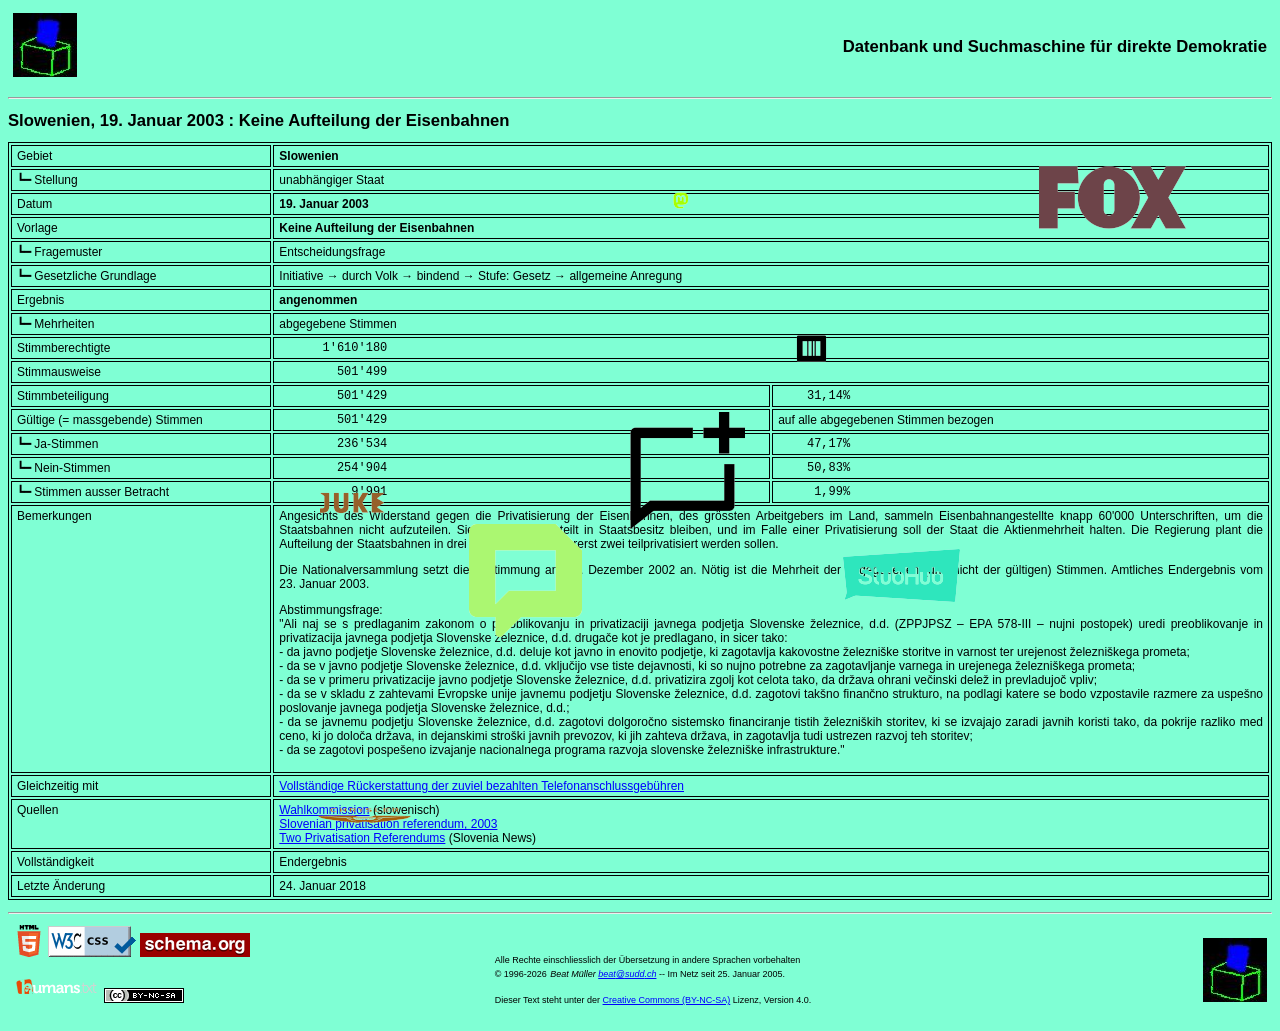 The image size is (1280, 1031). I want to click on start a new chat conversation, so click(682, 474).